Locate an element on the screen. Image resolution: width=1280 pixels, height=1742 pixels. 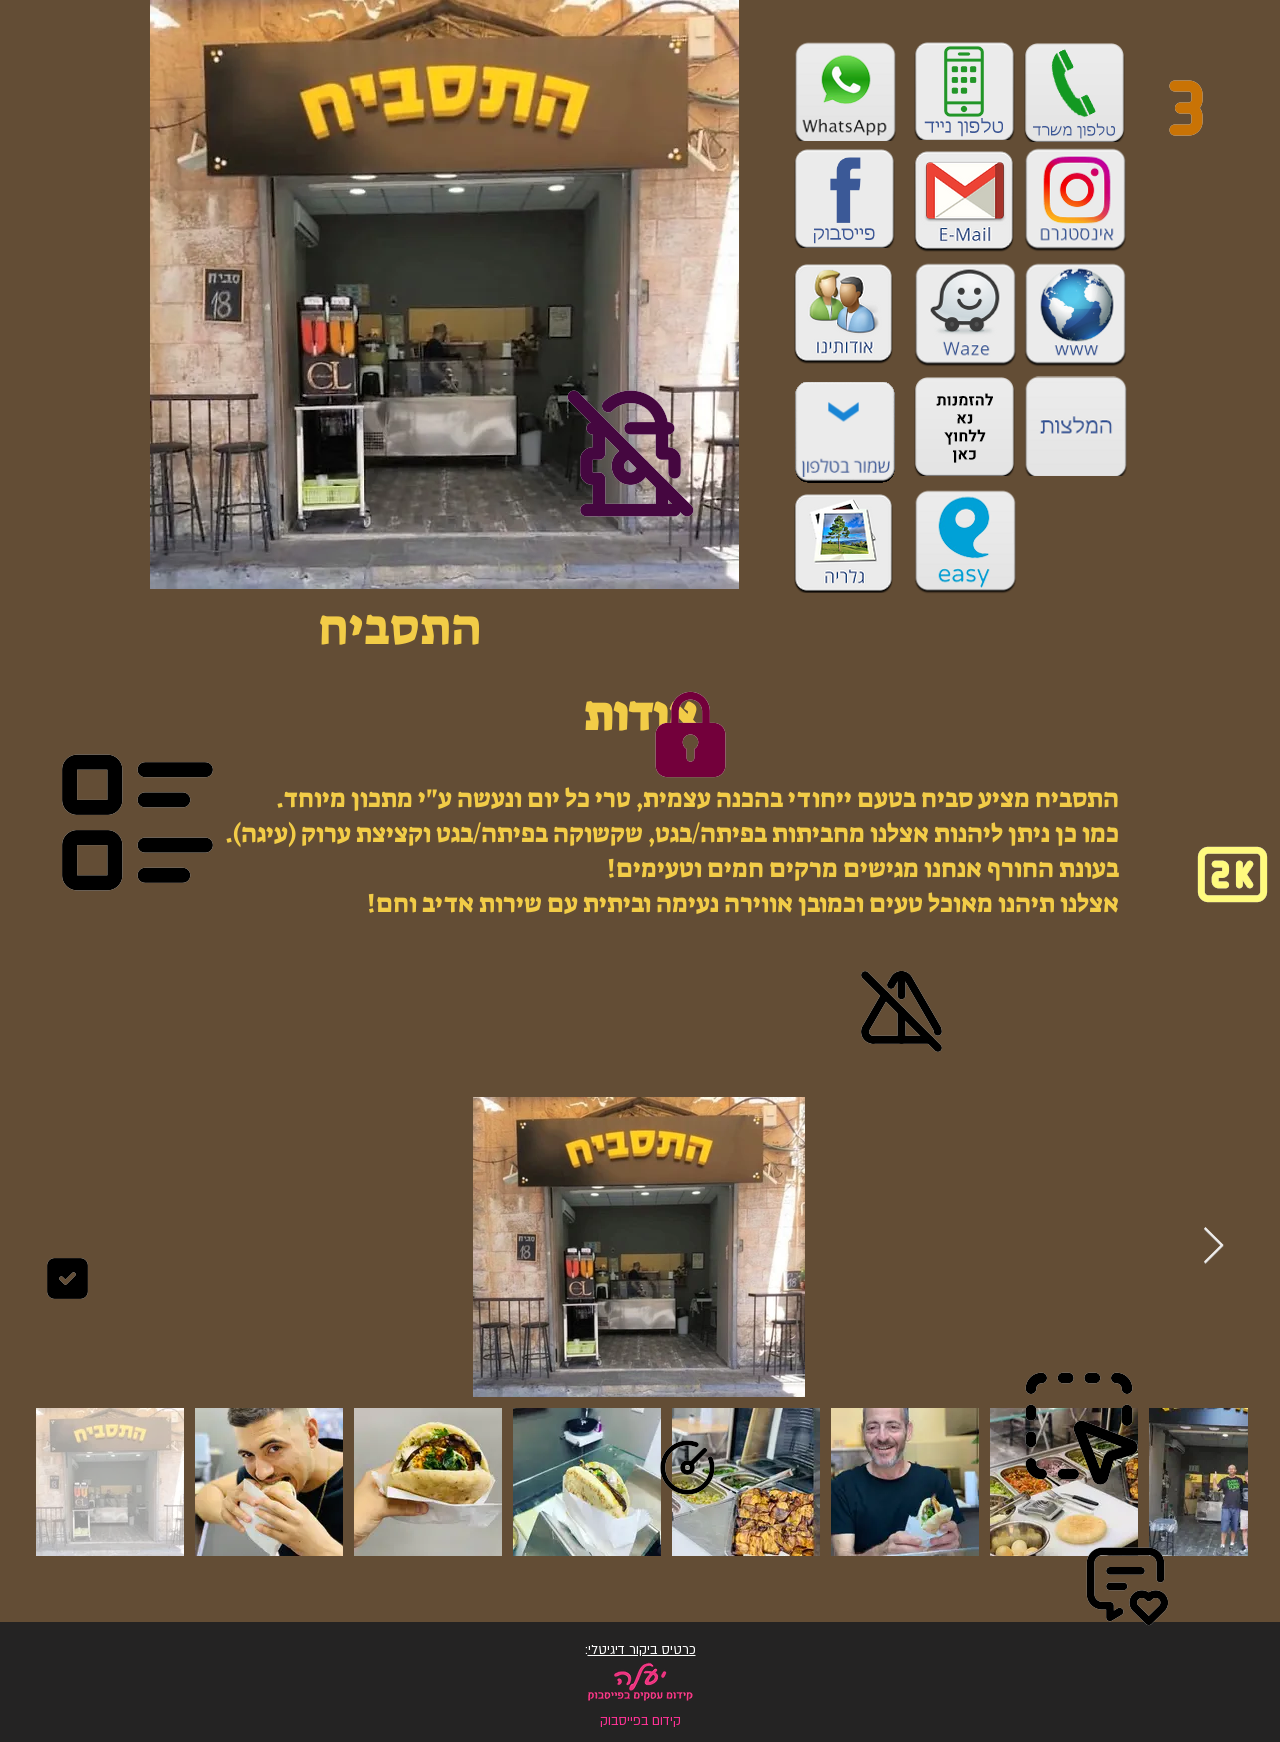
view performance or speed metrics is located at coordinates (687, 1467).